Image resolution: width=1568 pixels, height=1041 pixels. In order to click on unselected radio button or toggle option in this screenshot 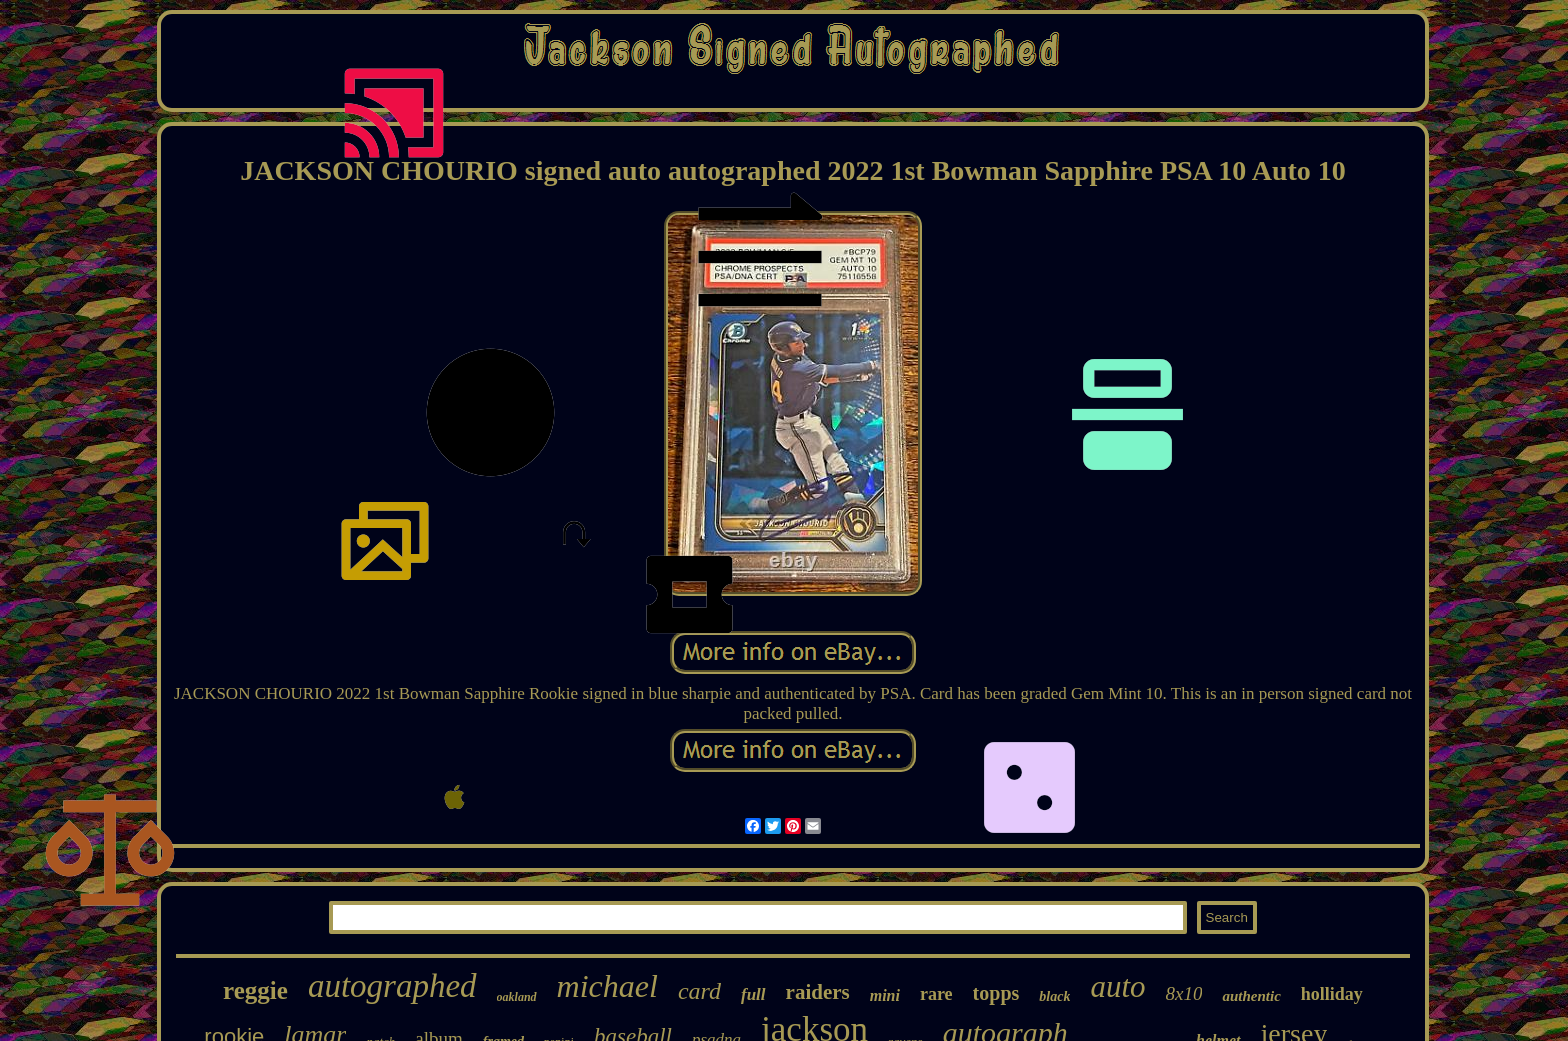, I will do `click(490, 412)`.